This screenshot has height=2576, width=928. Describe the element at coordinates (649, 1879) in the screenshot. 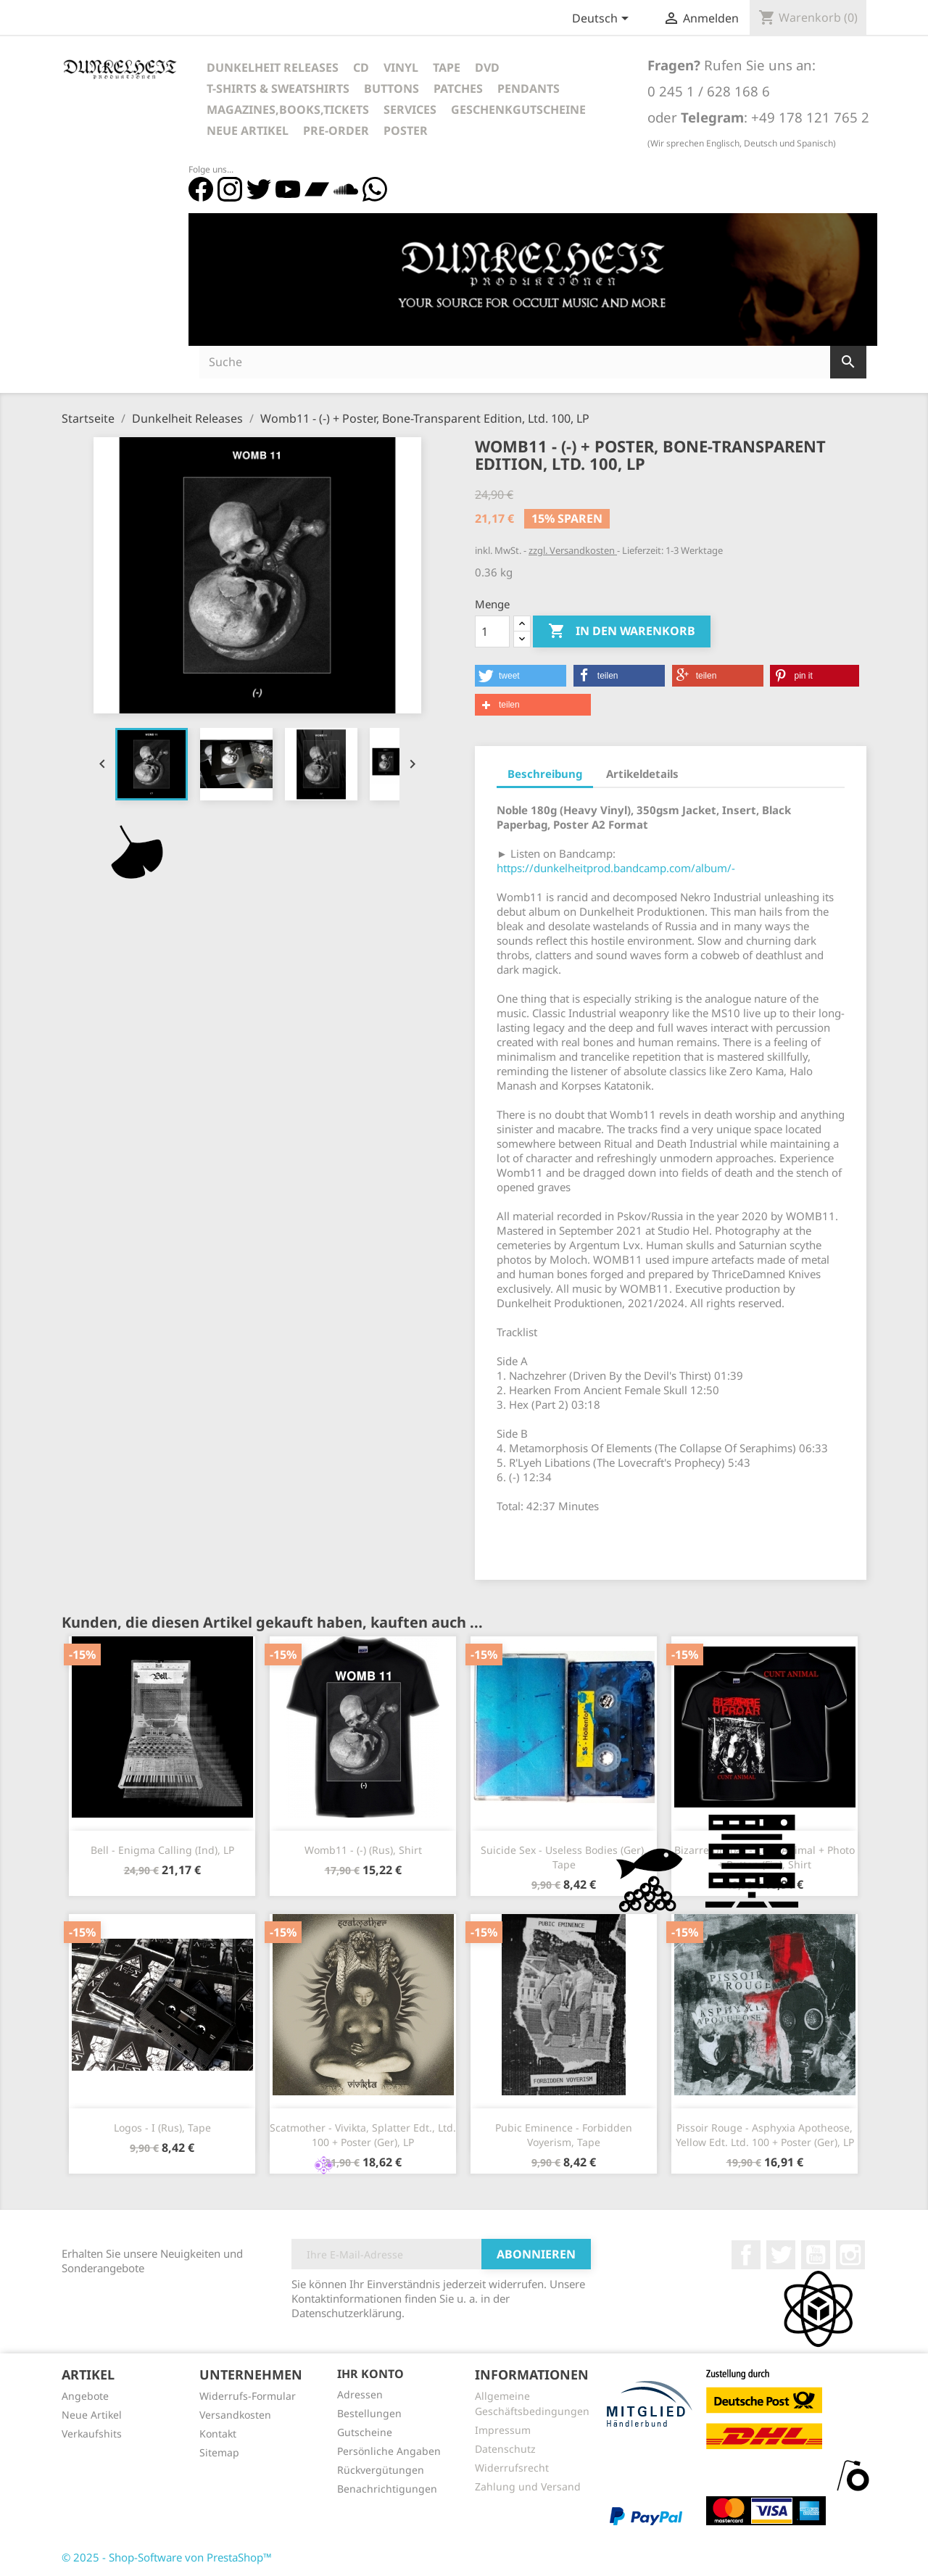

I see `fish eggs or roe item in a game inventory` at that location.